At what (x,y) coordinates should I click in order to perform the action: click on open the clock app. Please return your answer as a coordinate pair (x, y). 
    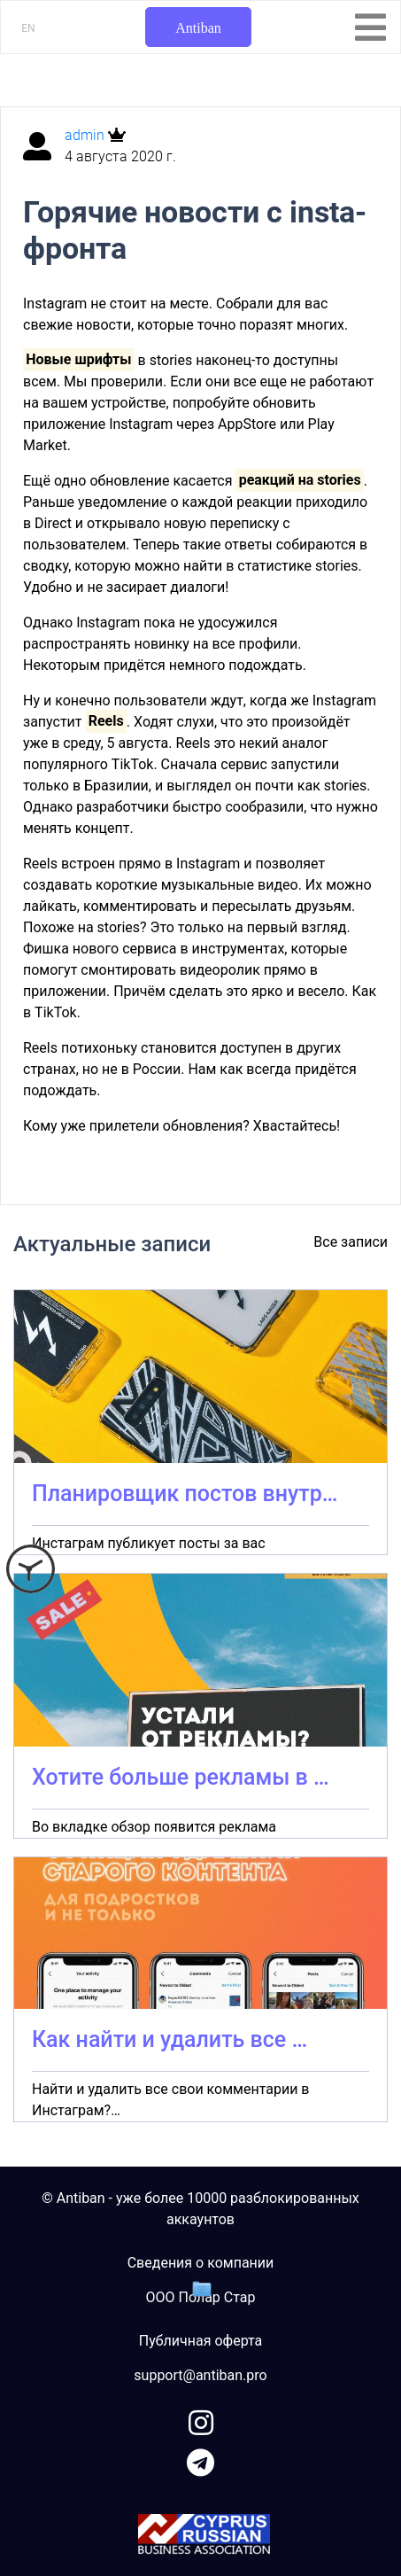
    Looking at the image, I should click on (30, 1568).